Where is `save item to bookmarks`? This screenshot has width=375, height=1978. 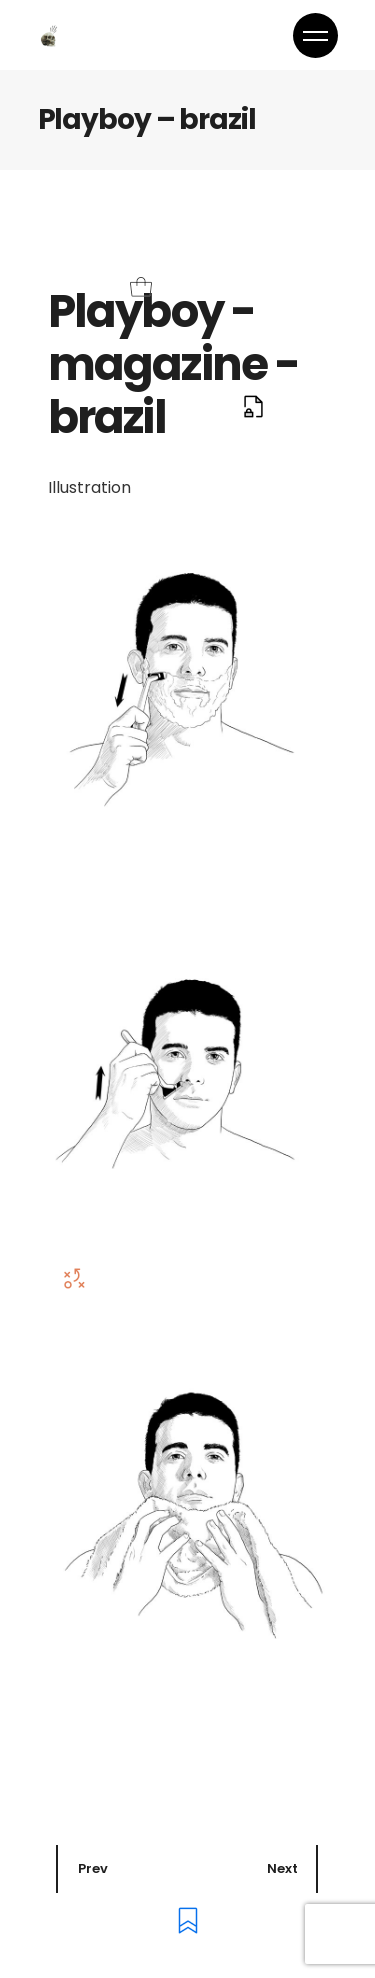 save item to bookmarks is located at coordinates (188, 1920).